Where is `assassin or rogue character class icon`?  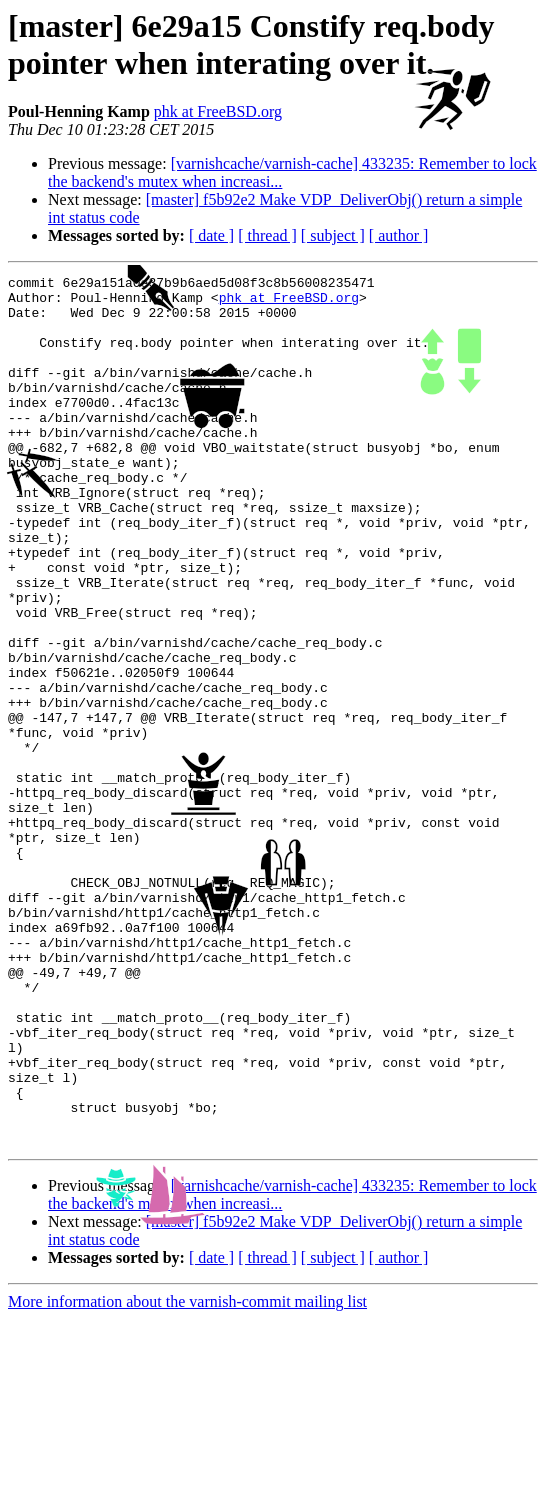
assassin or rogue character class icon is located at coordinates (31, 474).